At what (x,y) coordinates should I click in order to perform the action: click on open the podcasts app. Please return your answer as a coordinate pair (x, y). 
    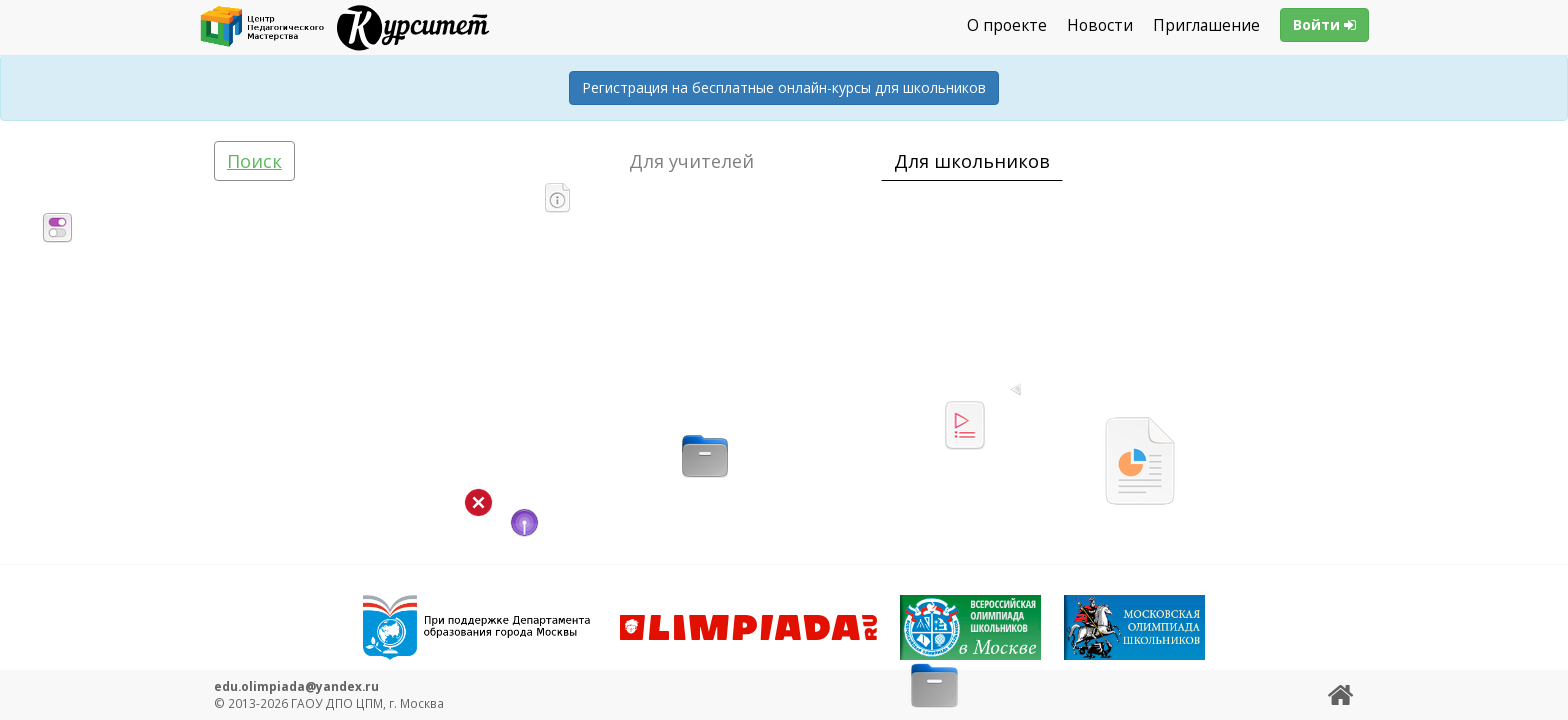
    Looking at the image, I should click on (524, 522).